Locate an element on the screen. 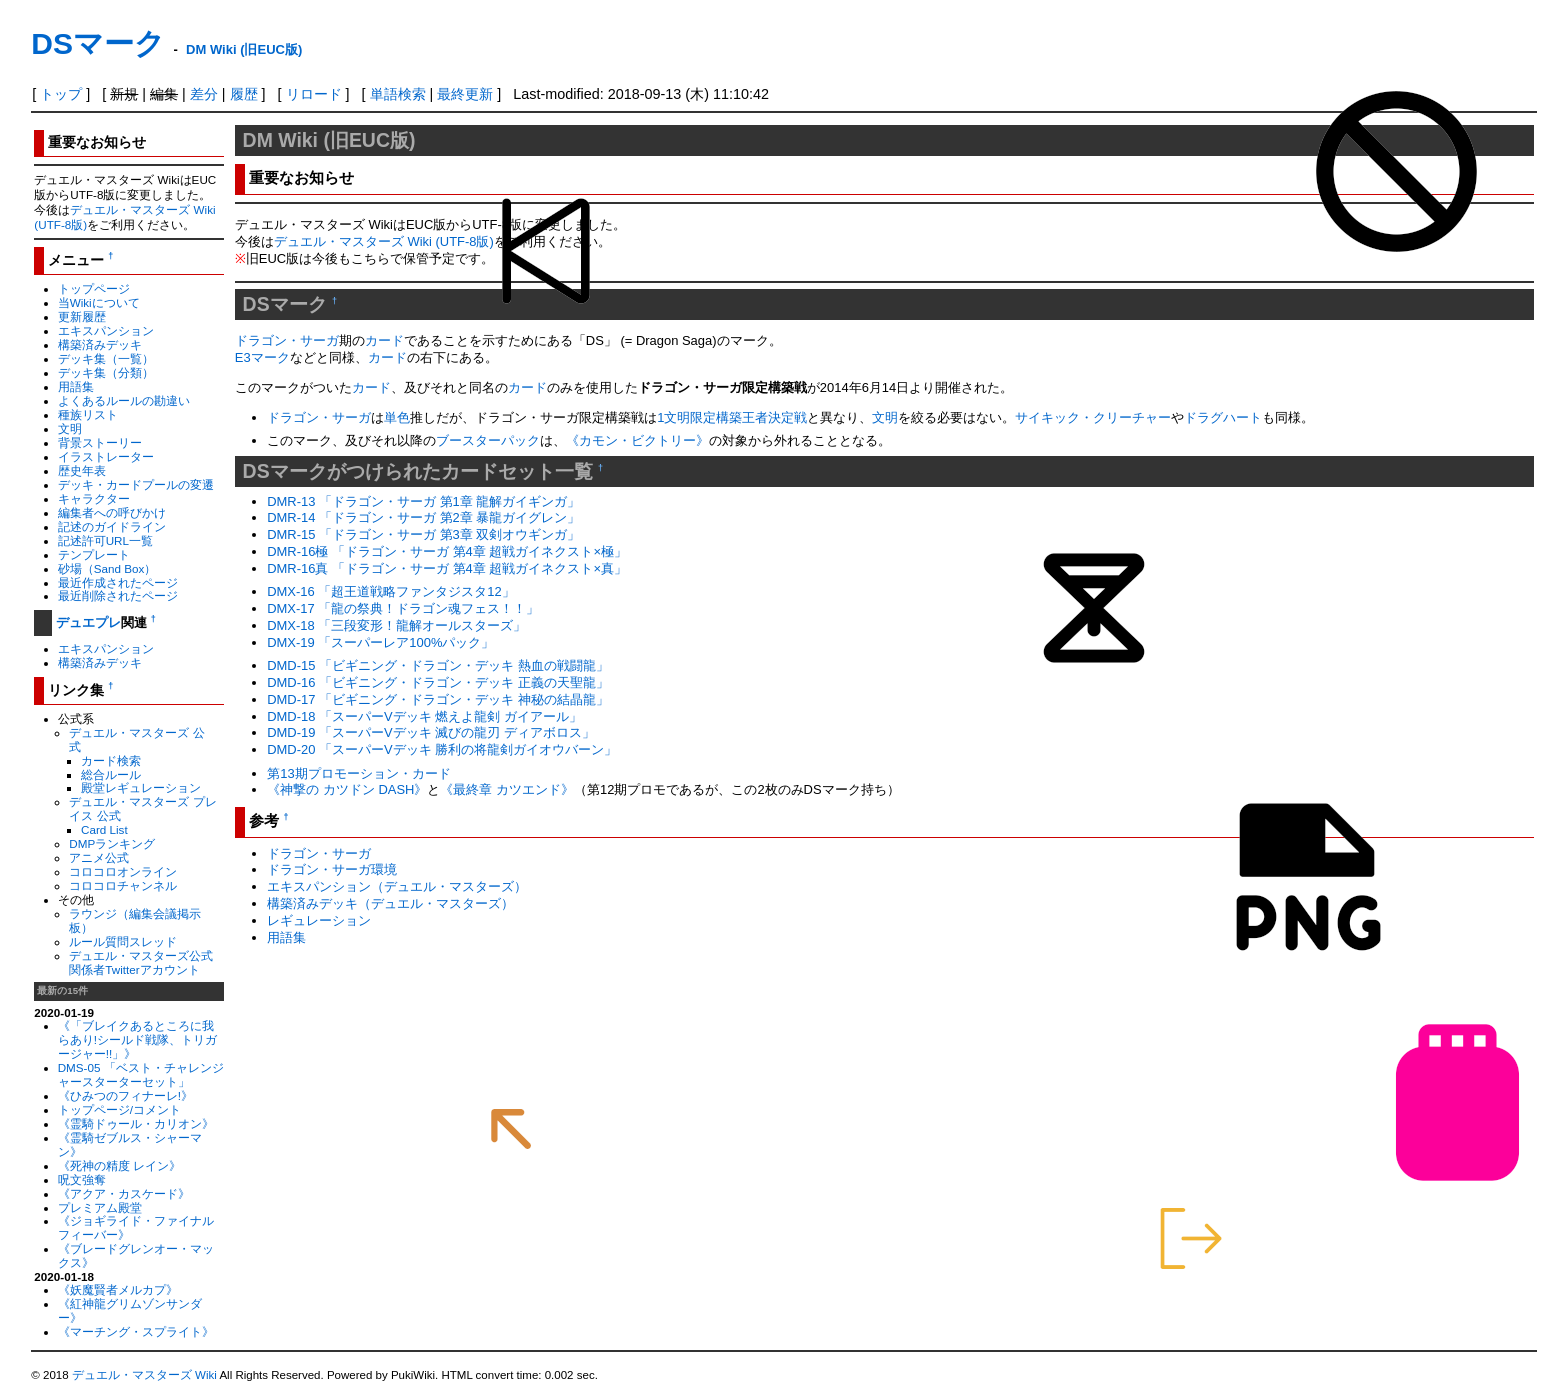  indicates a PNG image file is located at coordinates (1307, 883).